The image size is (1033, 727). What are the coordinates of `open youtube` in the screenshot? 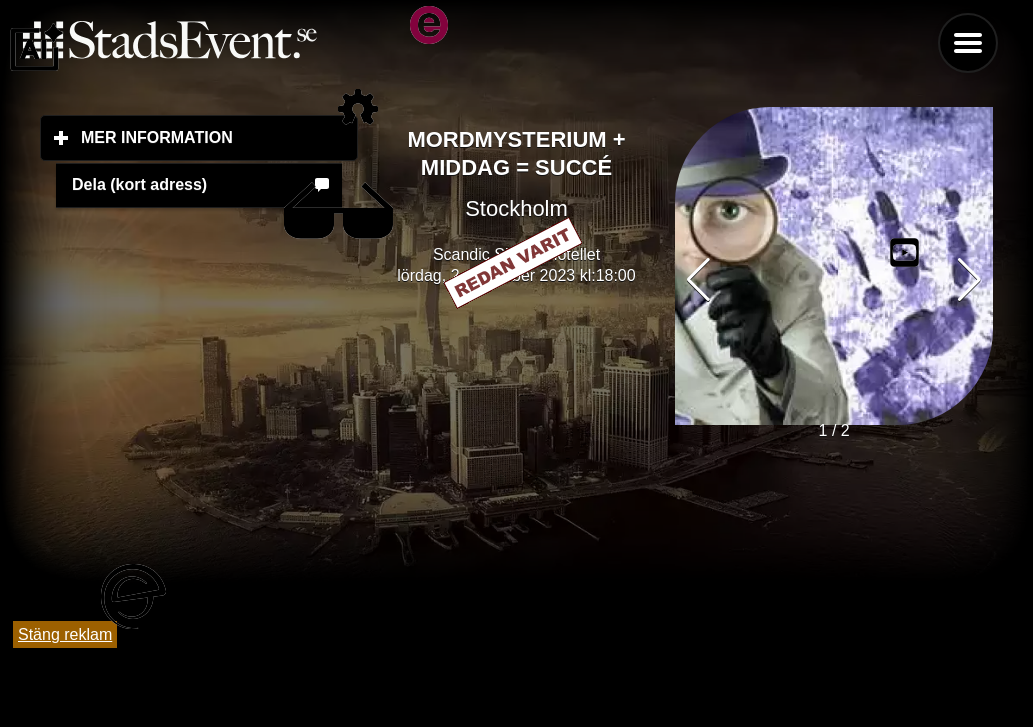 It's located at (904, 252).